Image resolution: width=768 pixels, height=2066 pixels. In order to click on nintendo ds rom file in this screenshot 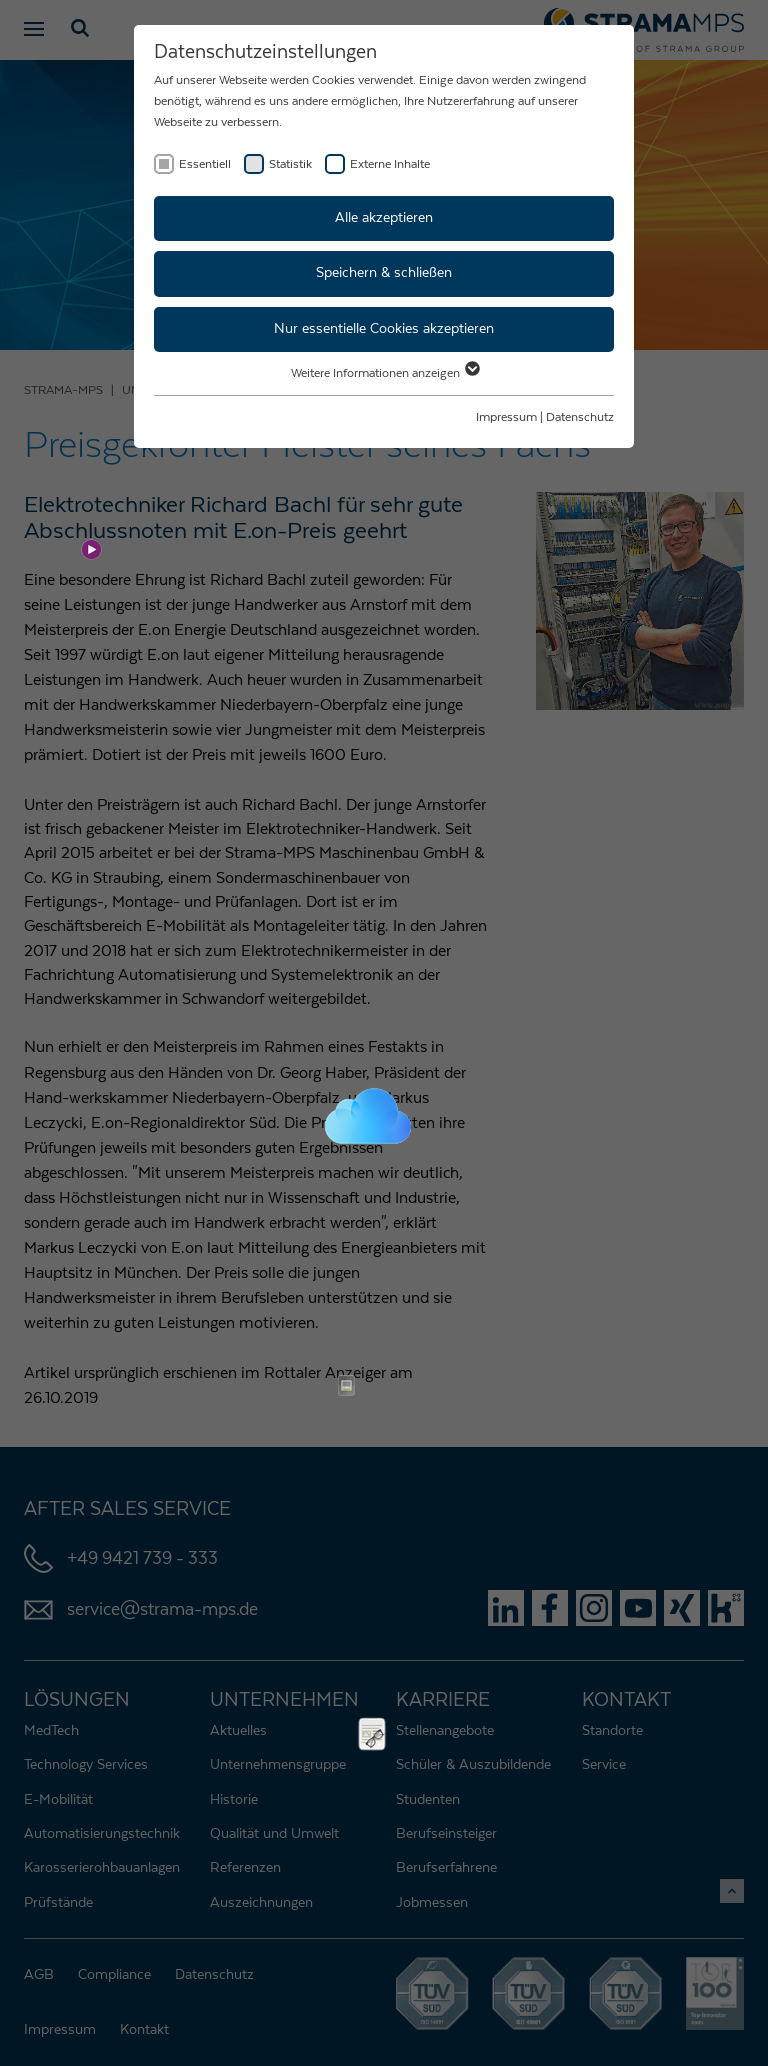, I will do `click(346, 1385)`.